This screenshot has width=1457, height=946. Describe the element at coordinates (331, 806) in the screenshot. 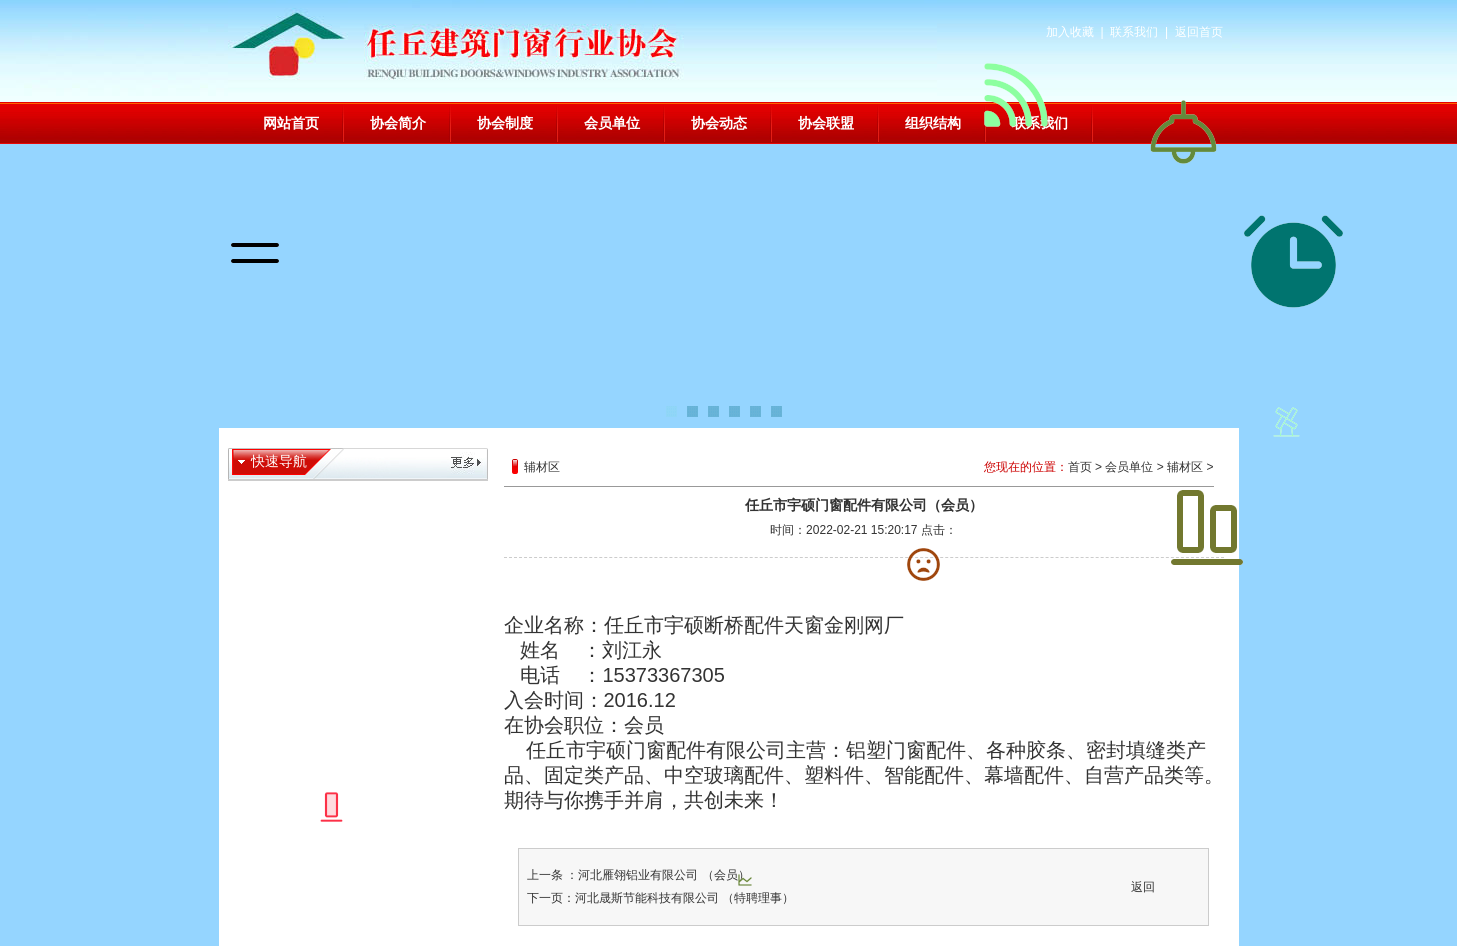

I see `align object to bottom edge` at that location.